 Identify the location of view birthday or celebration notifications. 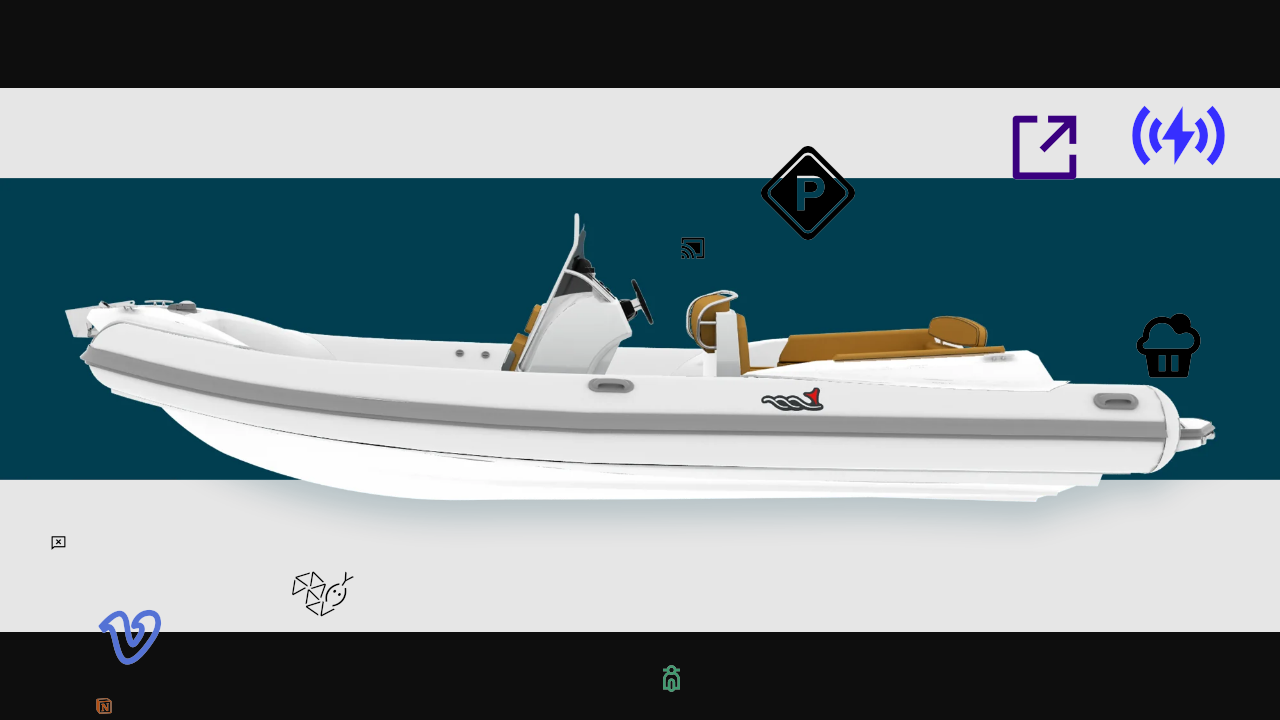
(1168, 345).